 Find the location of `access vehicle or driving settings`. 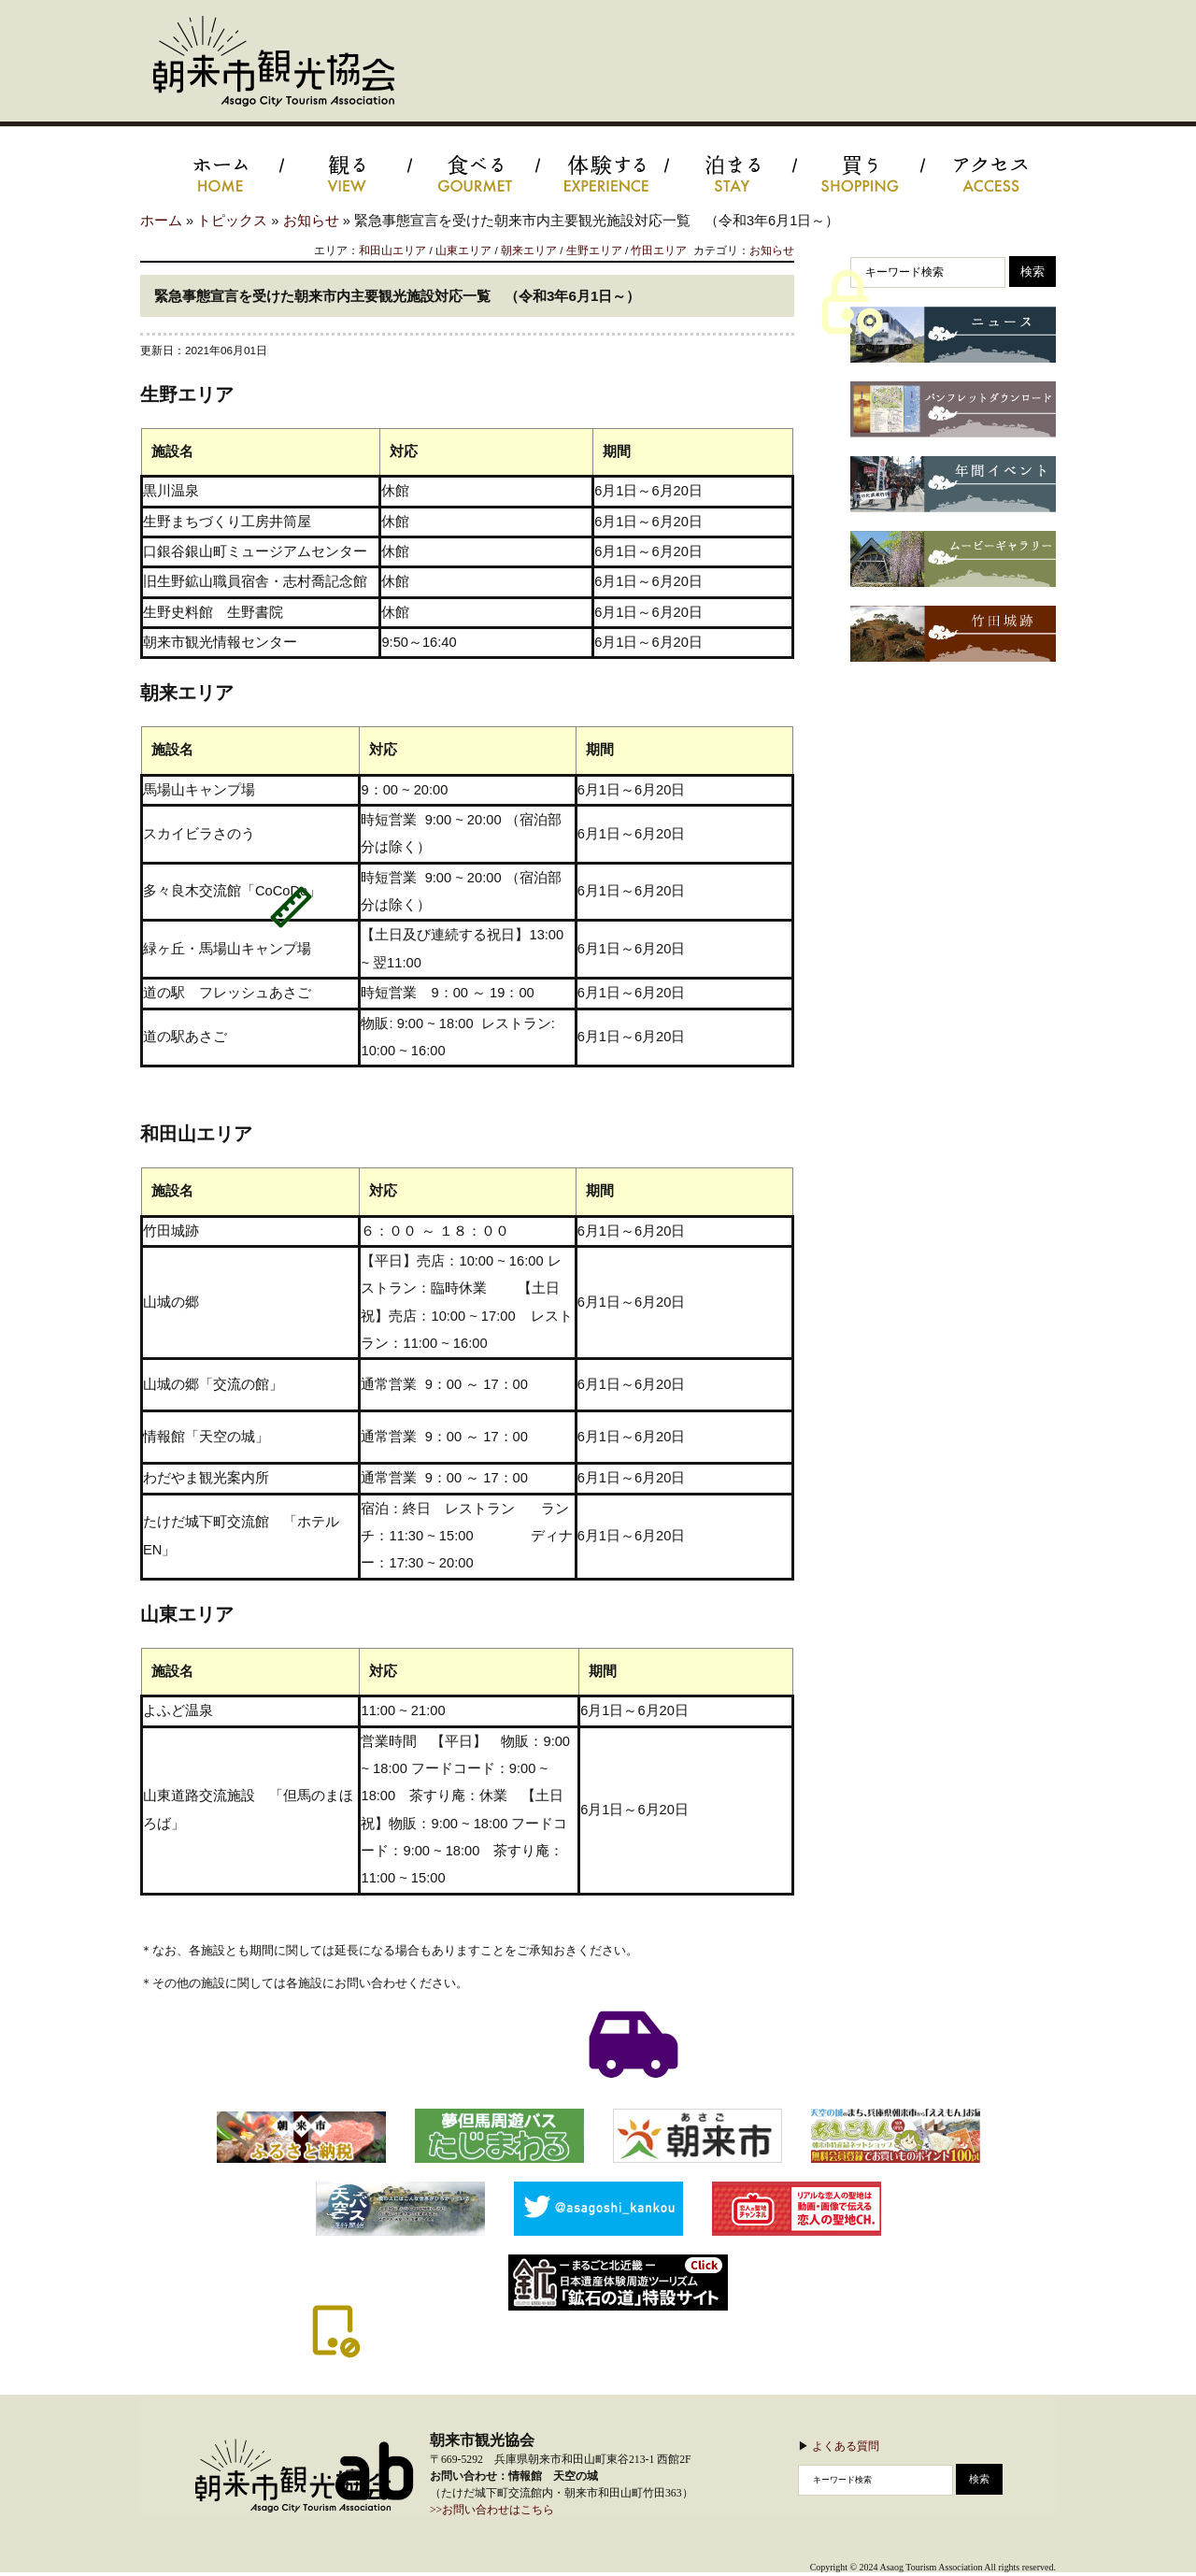

access vehicle or driving settings is located at coordinates (634, 2042).